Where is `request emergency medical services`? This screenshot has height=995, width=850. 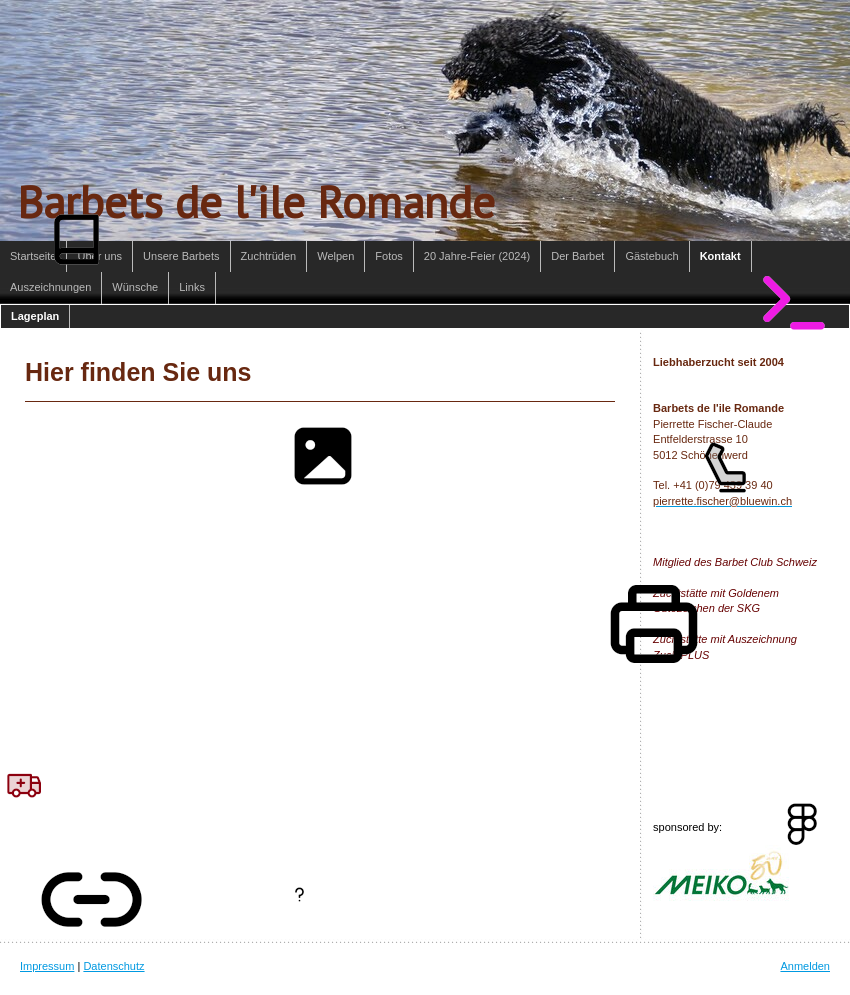
request emergency medical services is located at coordinates (23, 784).